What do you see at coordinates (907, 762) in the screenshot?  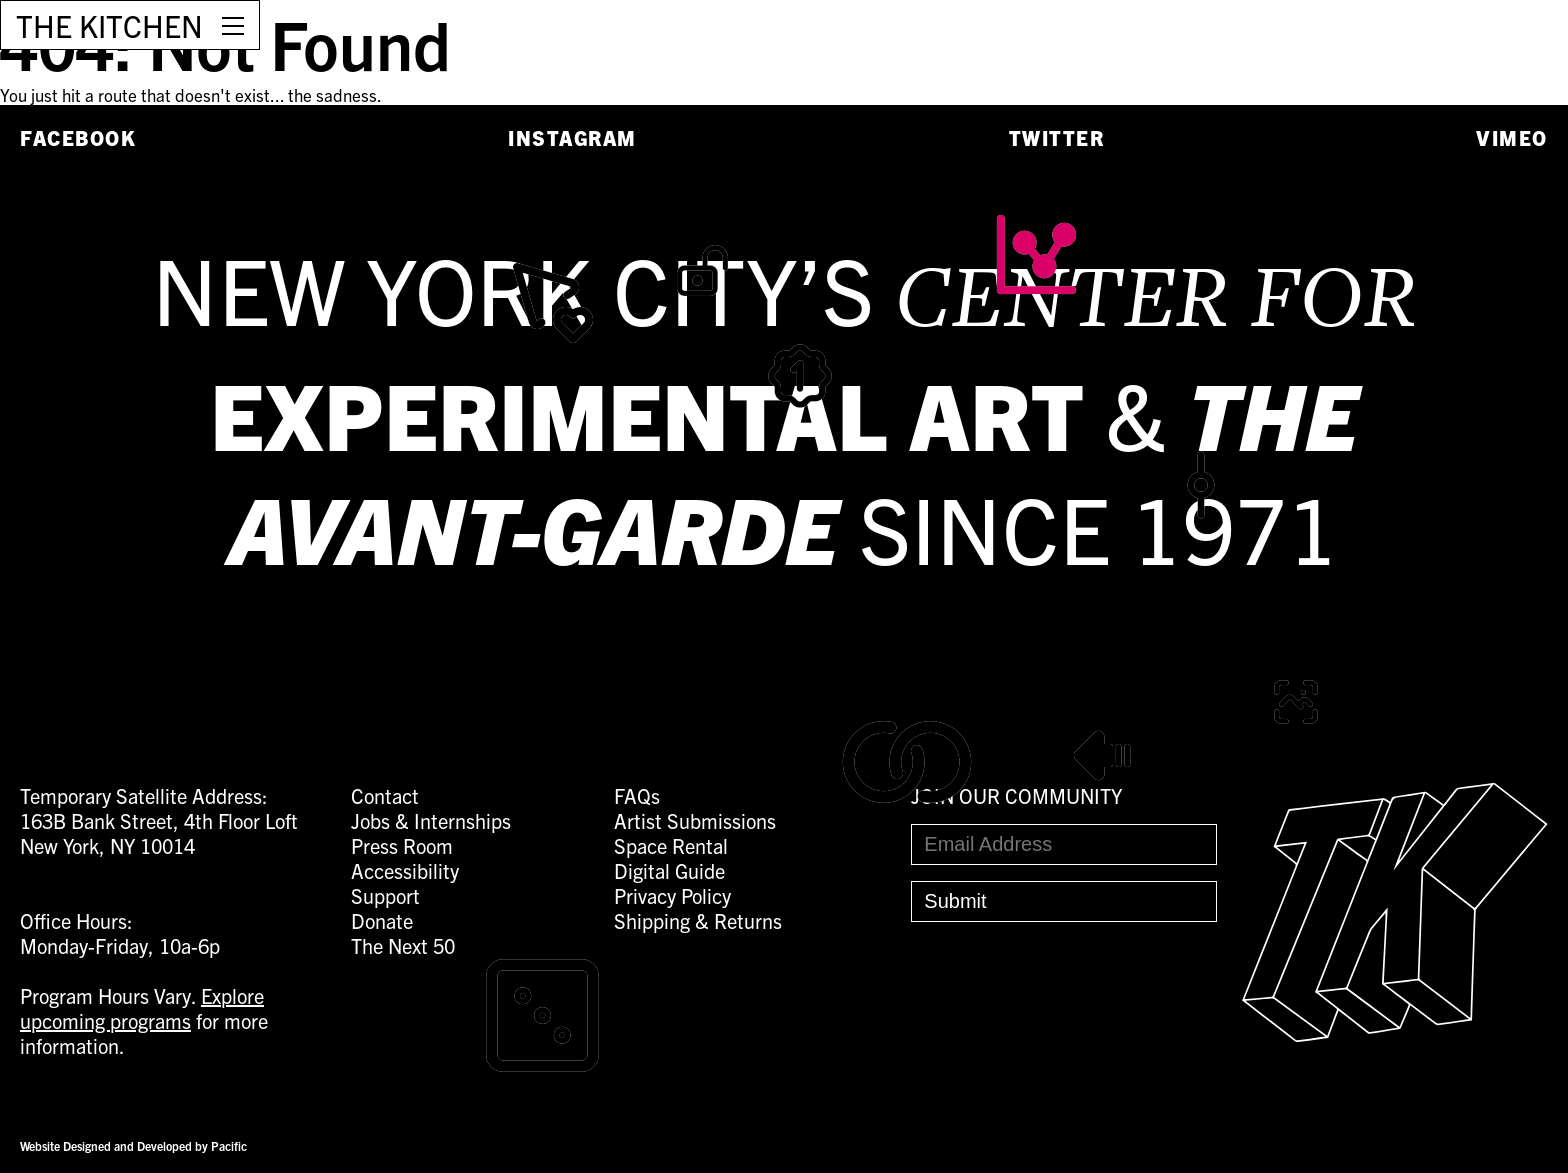 I see `view connections or relationships between items` at bounding box center [907, 762].